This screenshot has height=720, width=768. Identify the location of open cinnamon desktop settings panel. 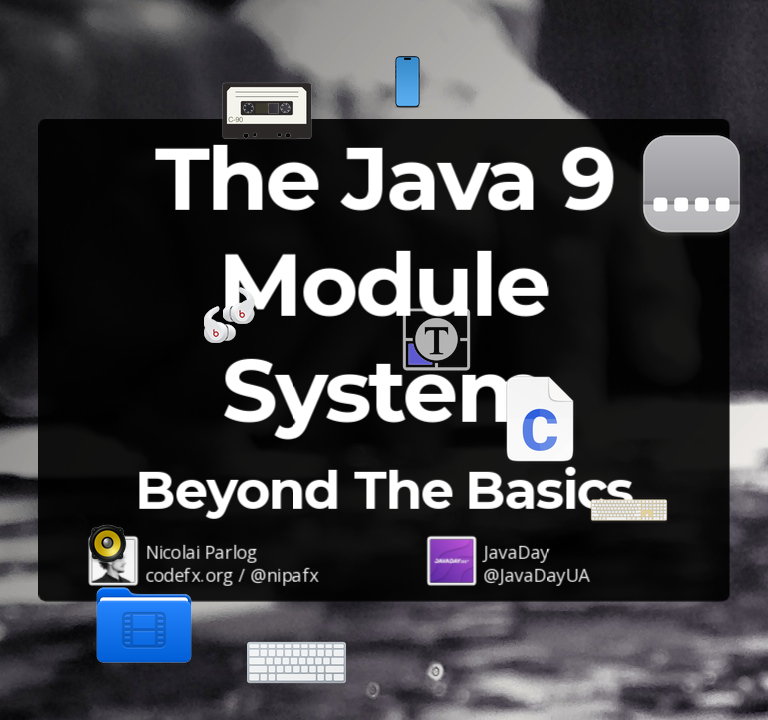
(691, 185).